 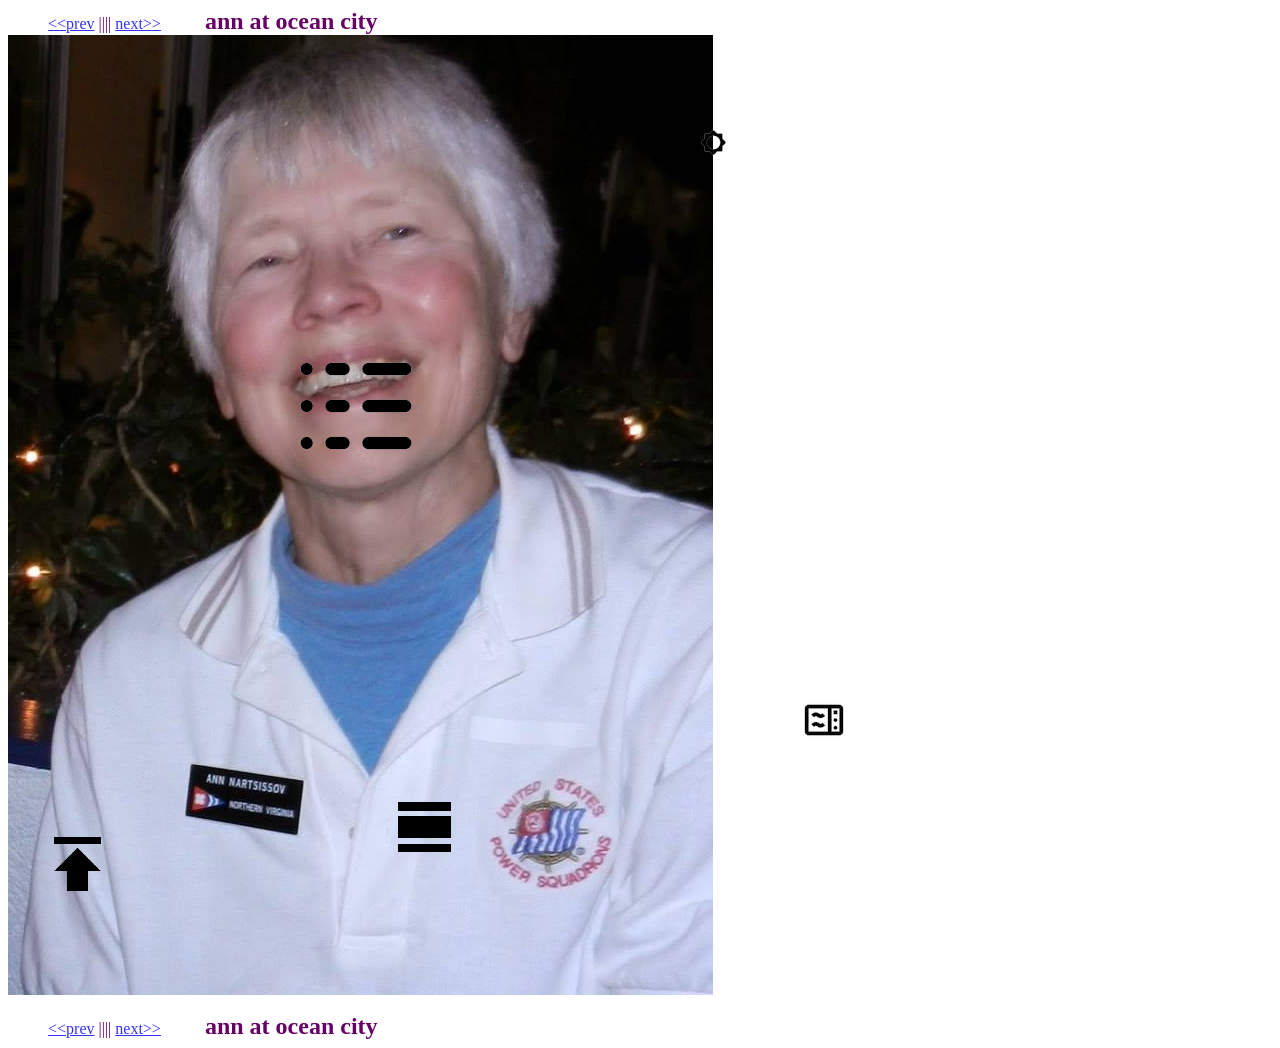 I want to click on adjust screen brightness settings, so click(x=713, y=142).